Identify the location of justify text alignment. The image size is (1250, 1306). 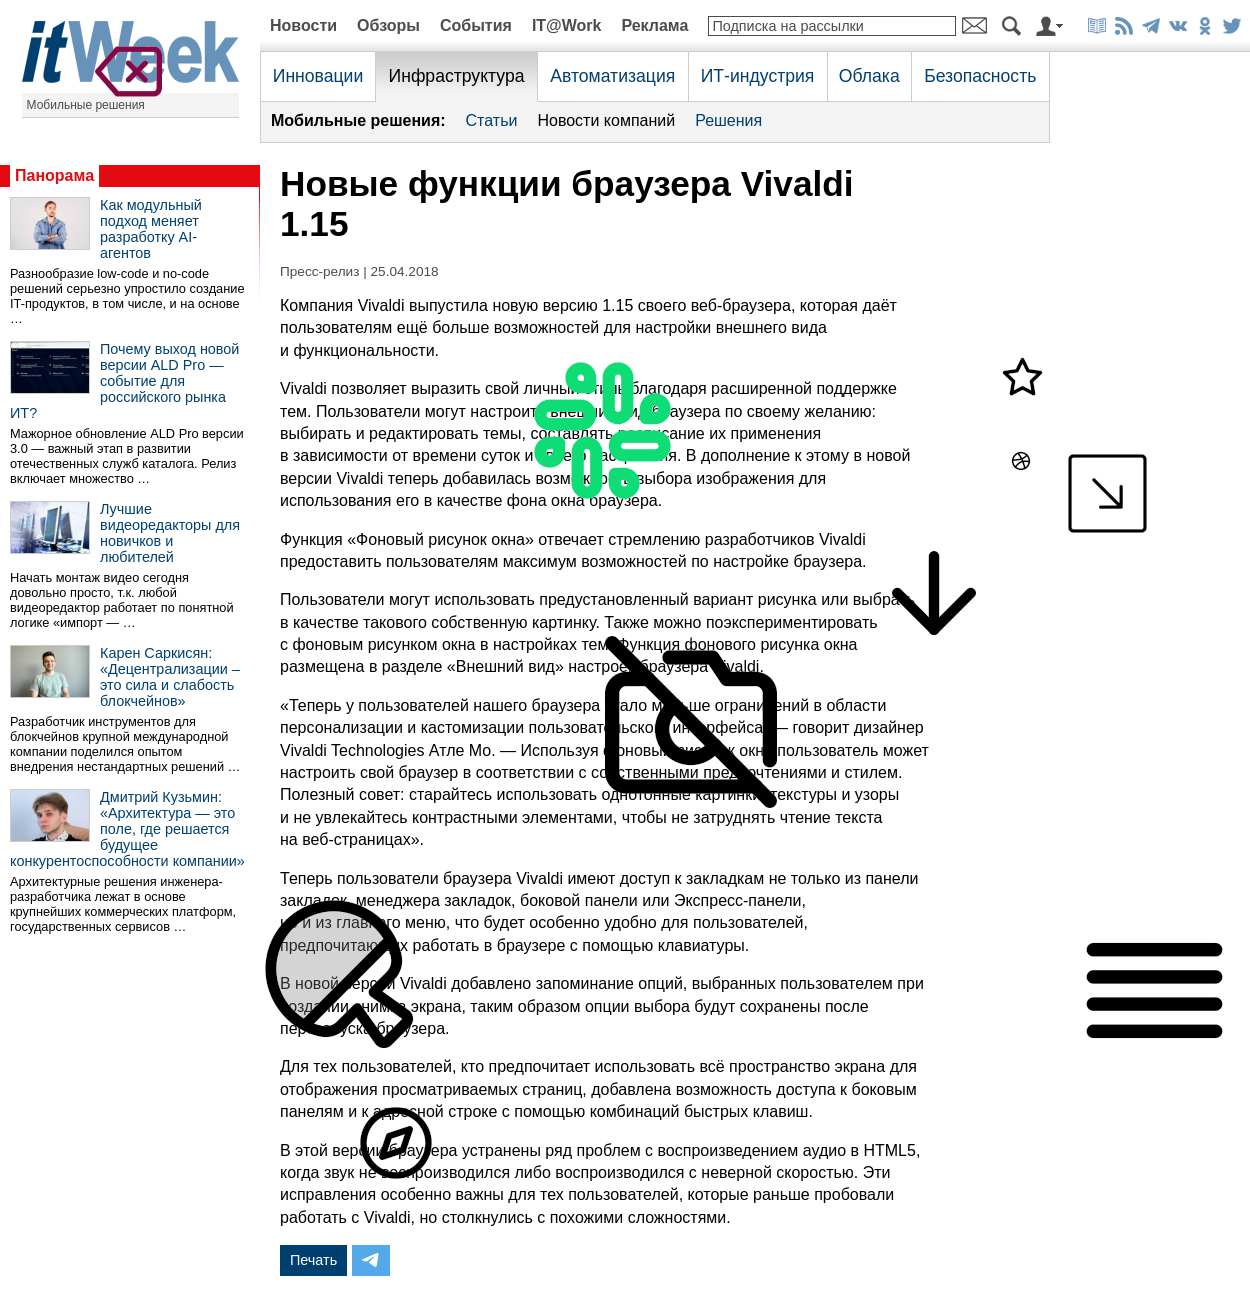
(1154, 990).